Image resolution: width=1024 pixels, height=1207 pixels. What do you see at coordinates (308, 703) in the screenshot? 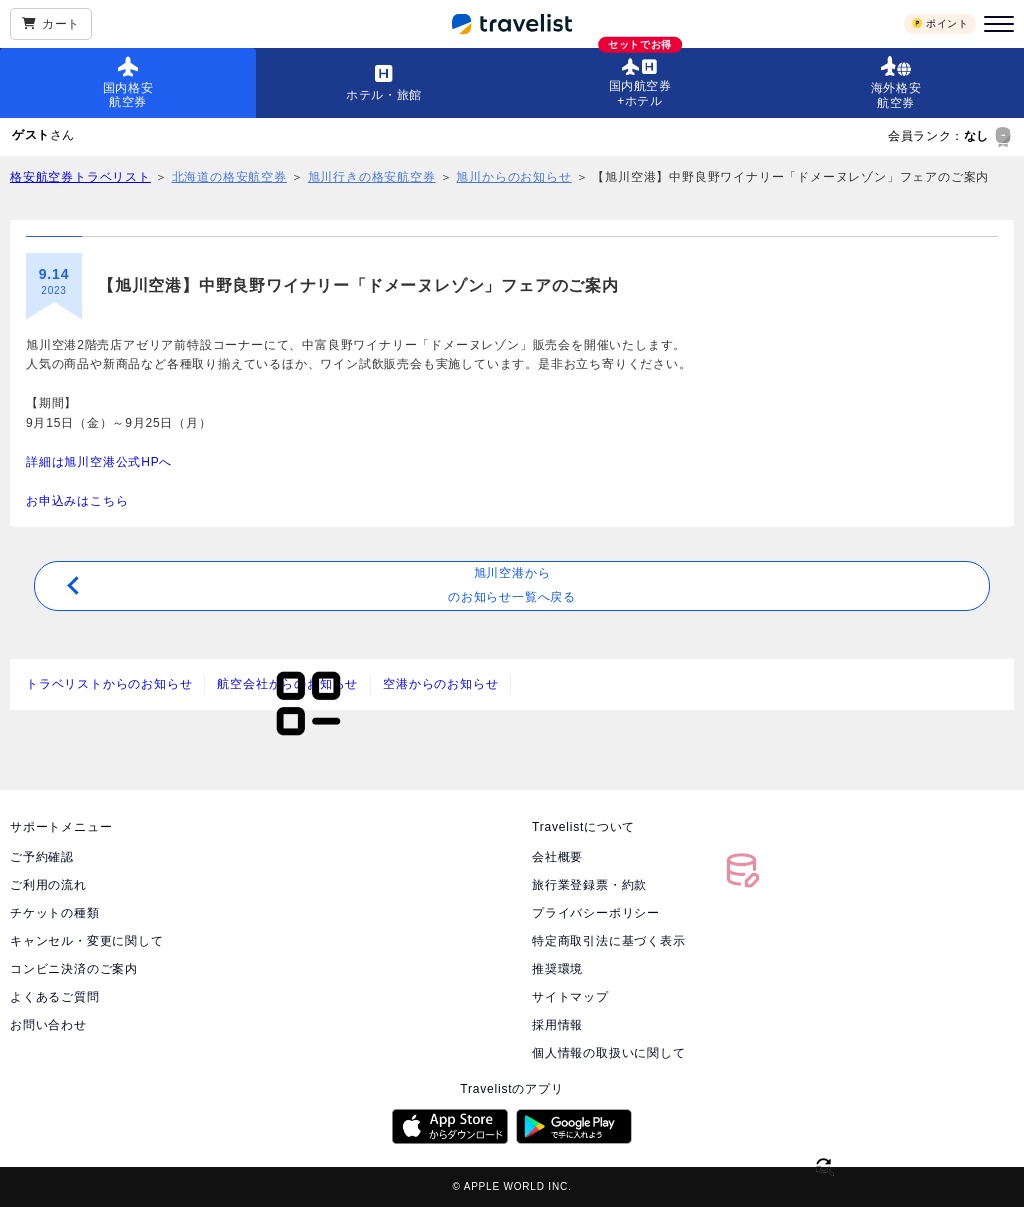
I see `remove an item from grid view` at bounding box center [308, 703].